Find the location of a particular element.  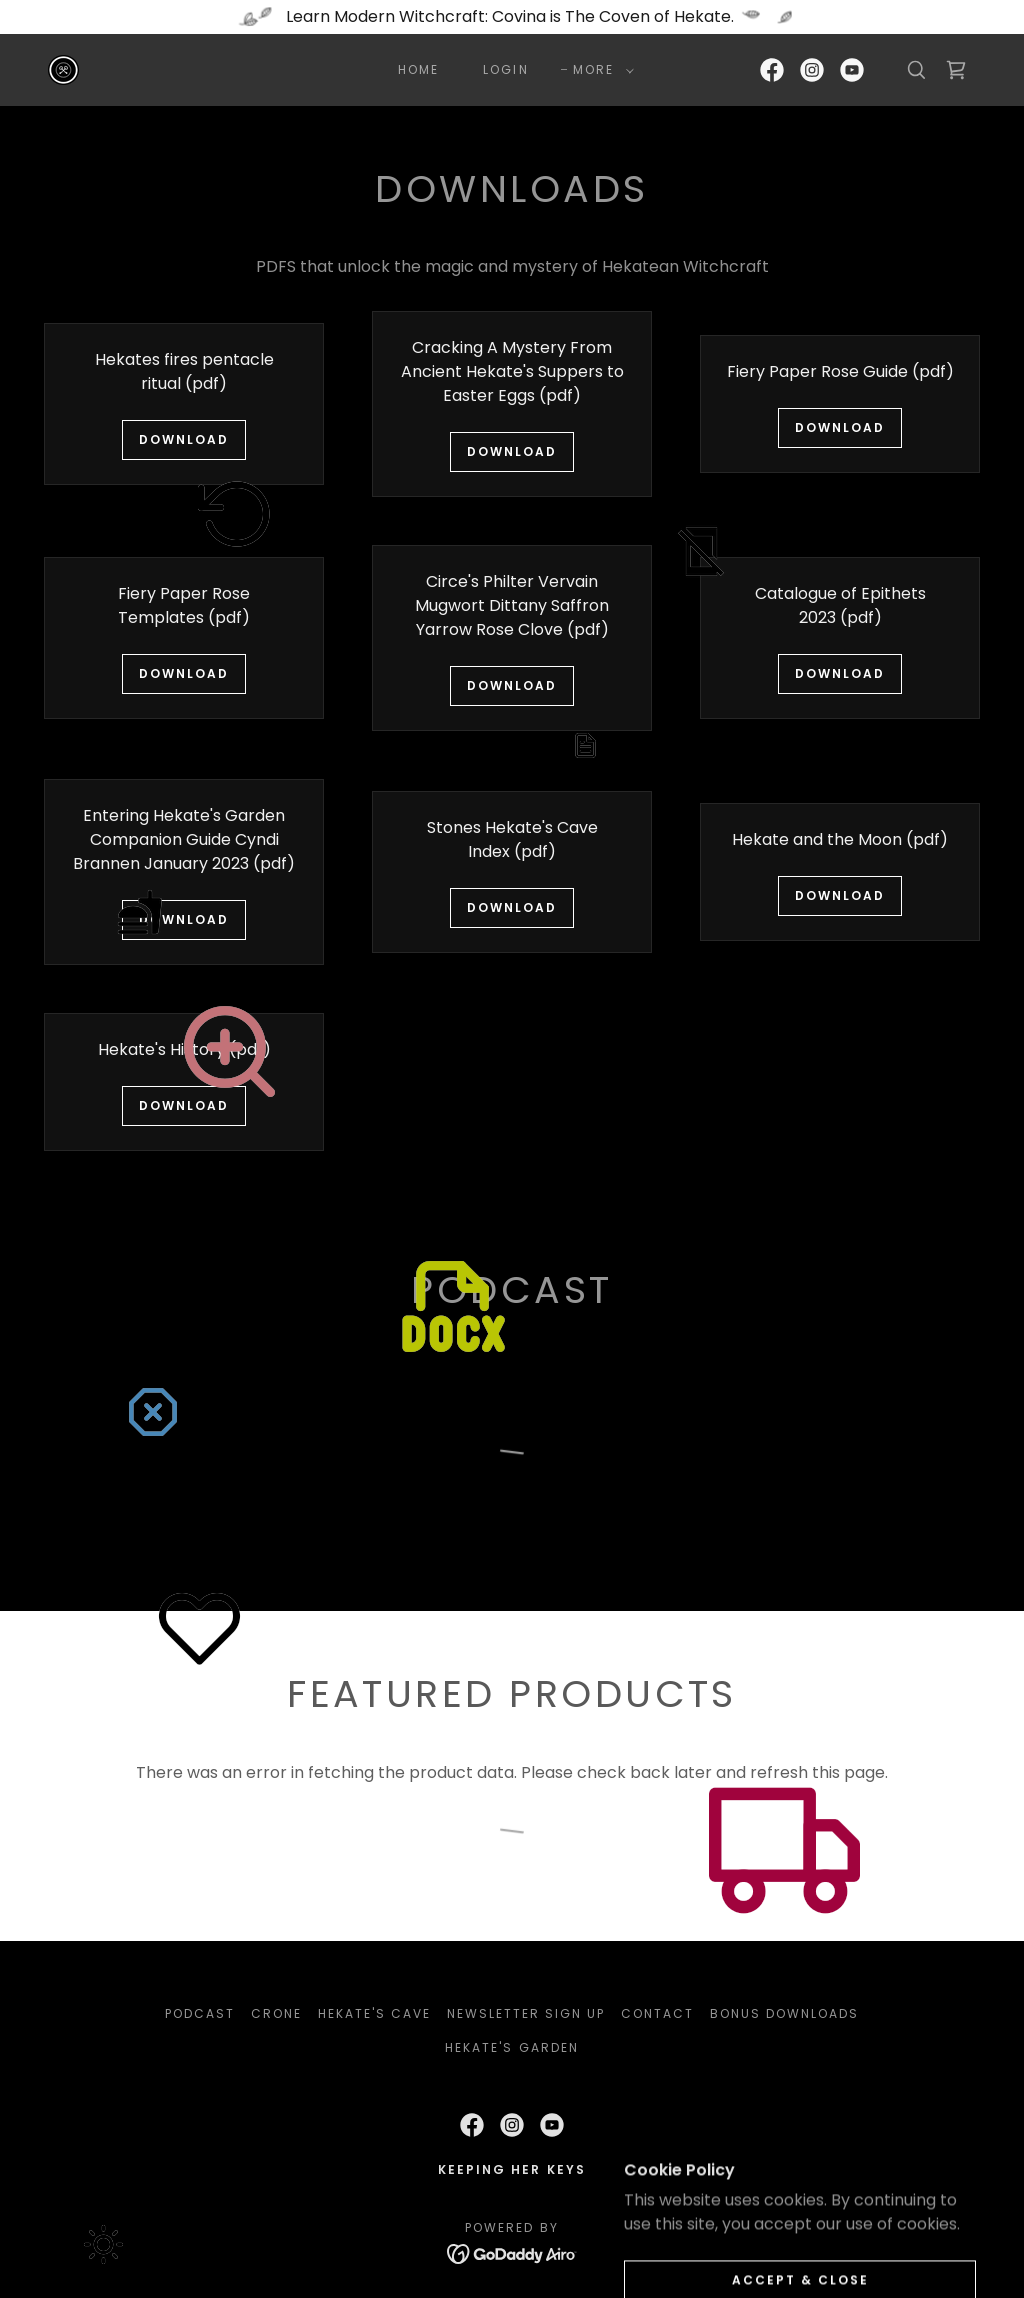

disable mobile device or phone features is located at coordinates (701, 551).